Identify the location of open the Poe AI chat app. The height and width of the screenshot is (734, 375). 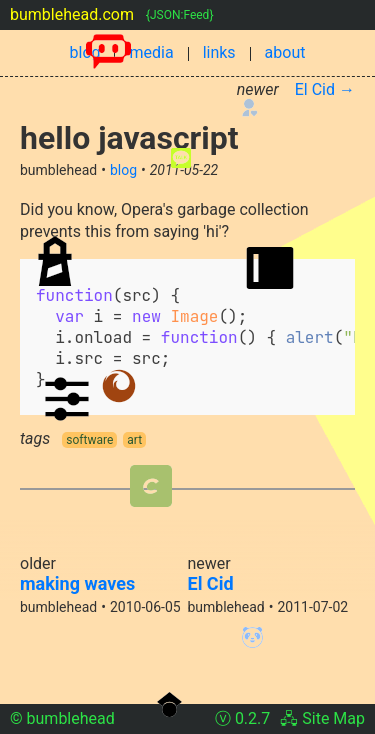
(108, 51).